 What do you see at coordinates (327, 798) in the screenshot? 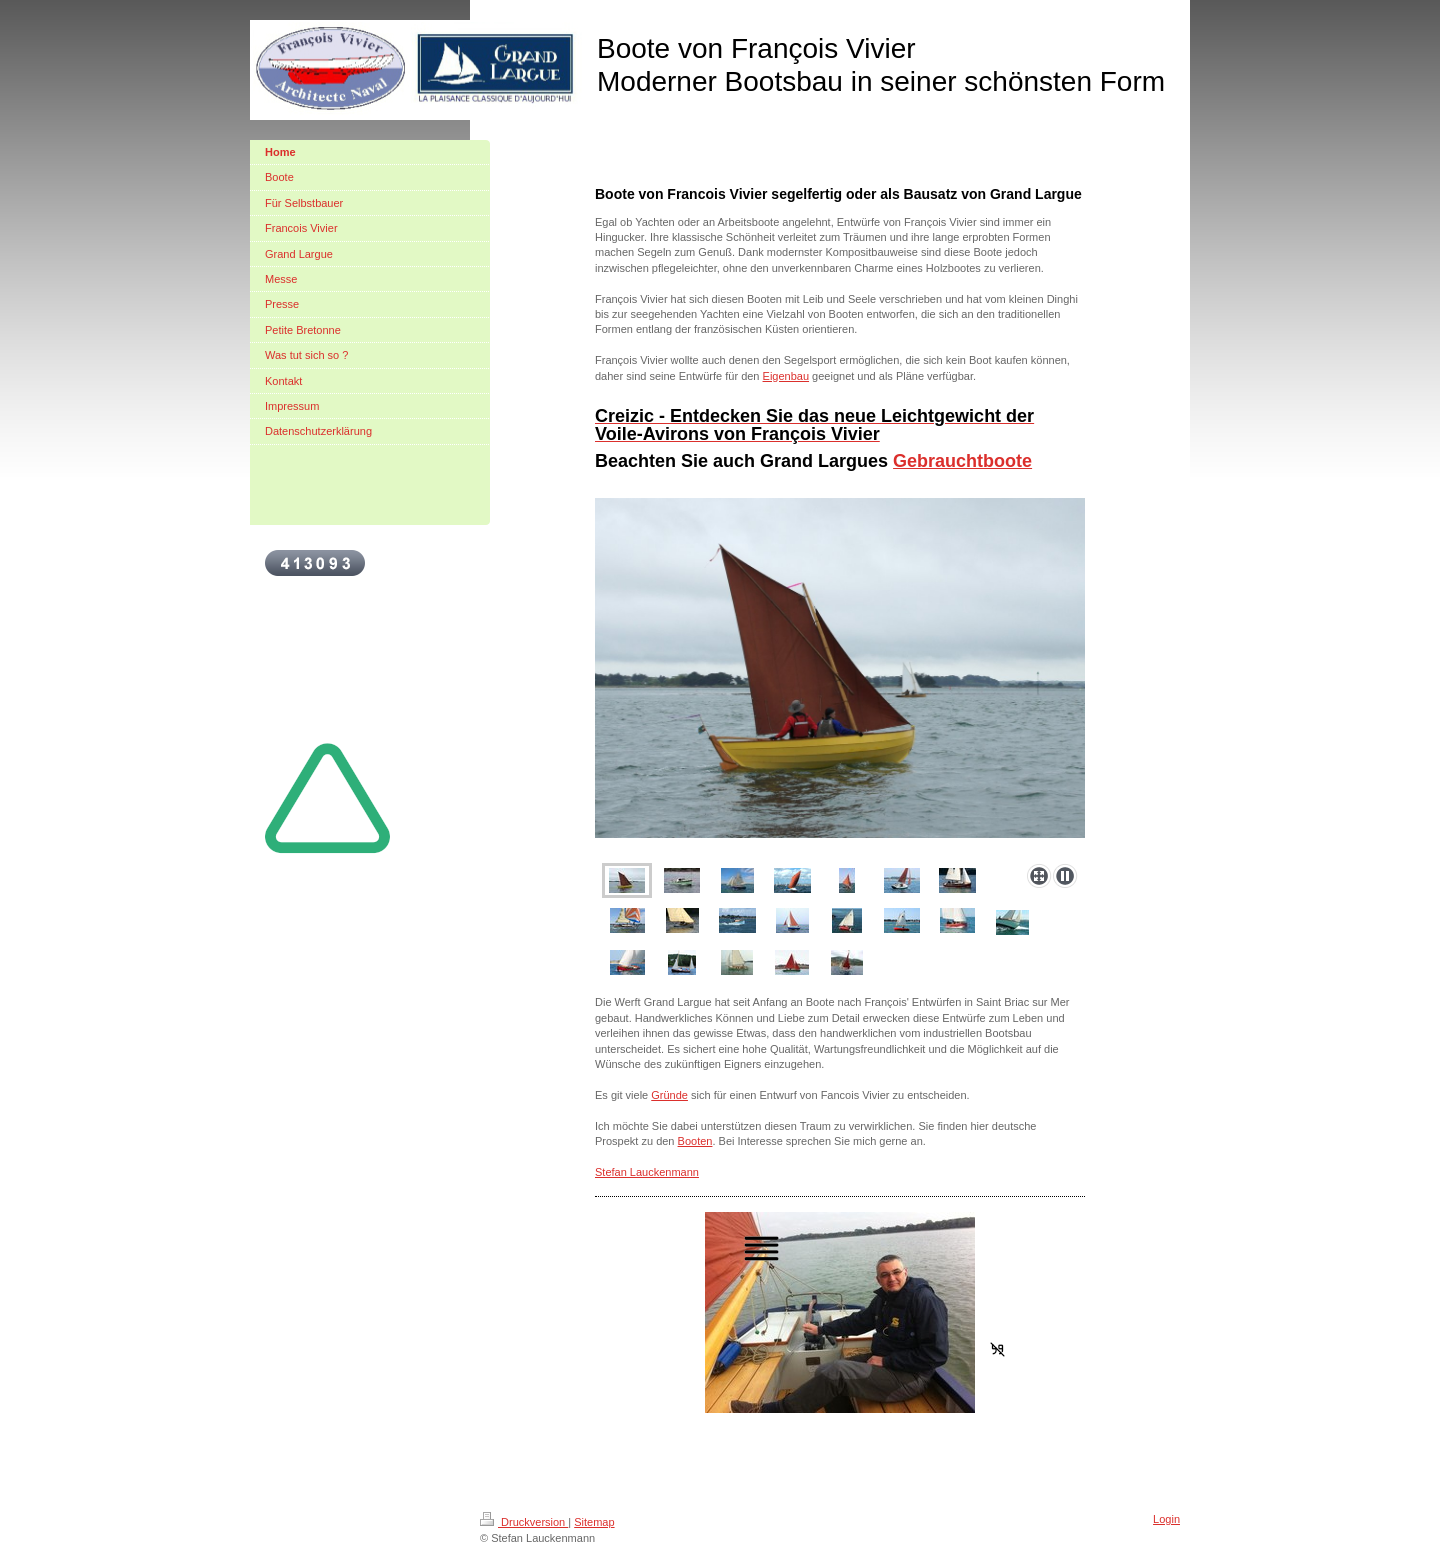
I see `indicates a warning or caution state` at bounding box center [327, 798].